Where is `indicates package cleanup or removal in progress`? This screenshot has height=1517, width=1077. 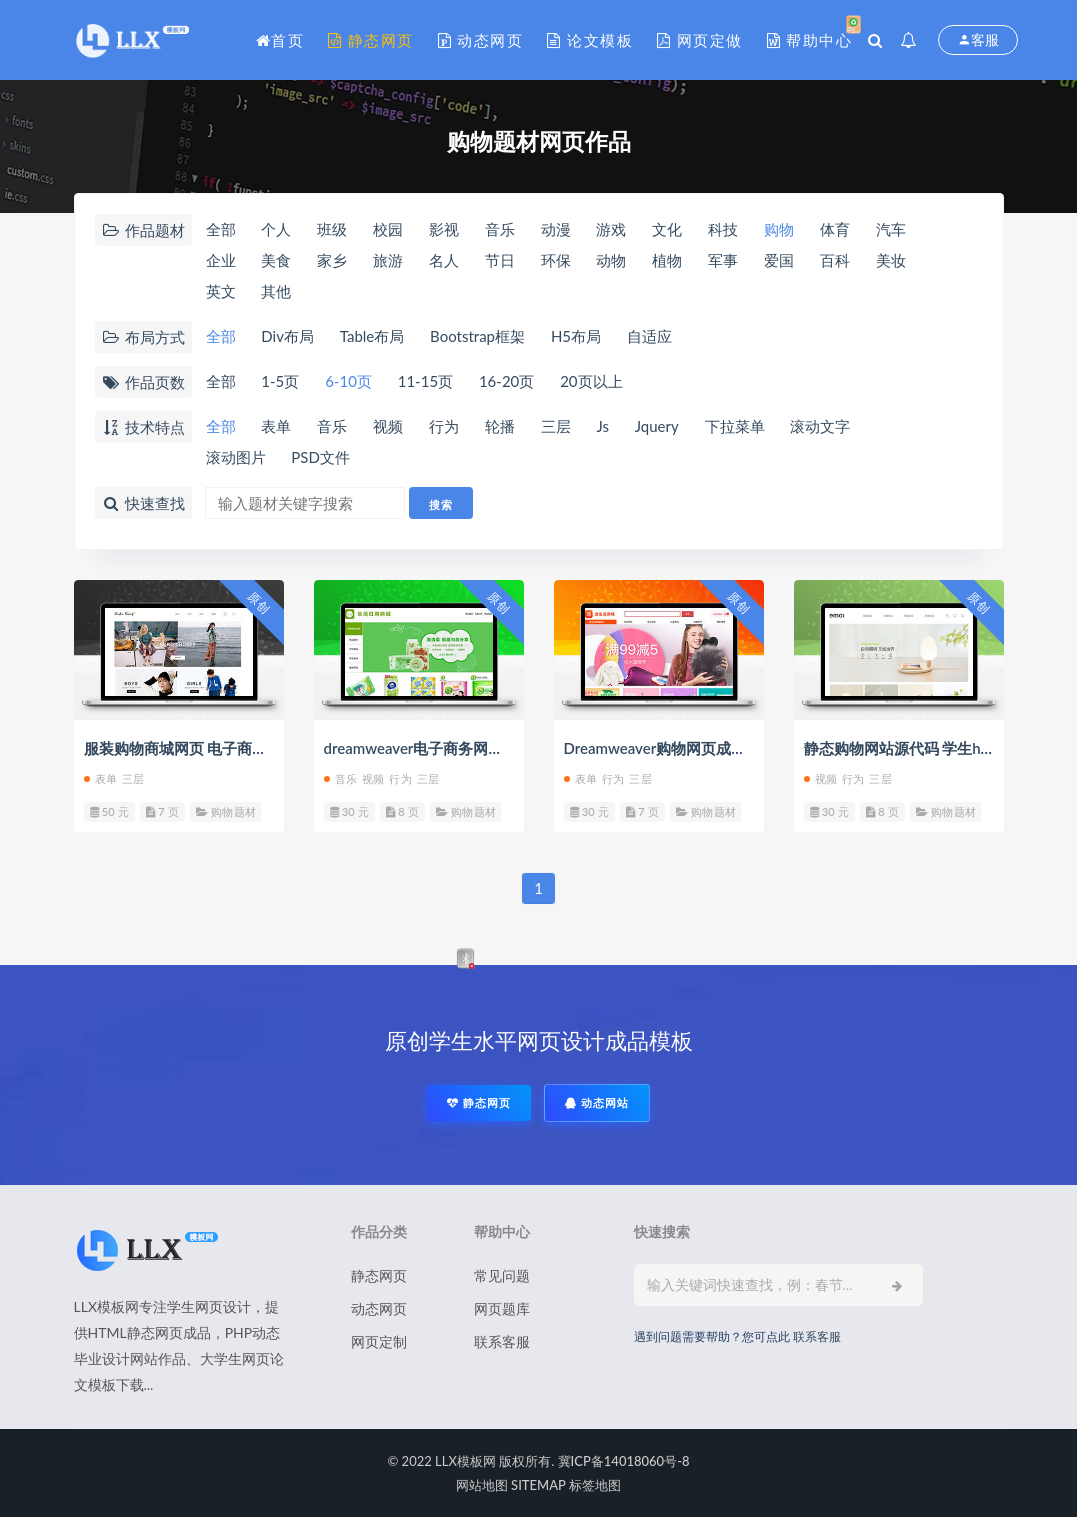 indicates package cleanup or removal in progress is located at coordinates (853, 24).